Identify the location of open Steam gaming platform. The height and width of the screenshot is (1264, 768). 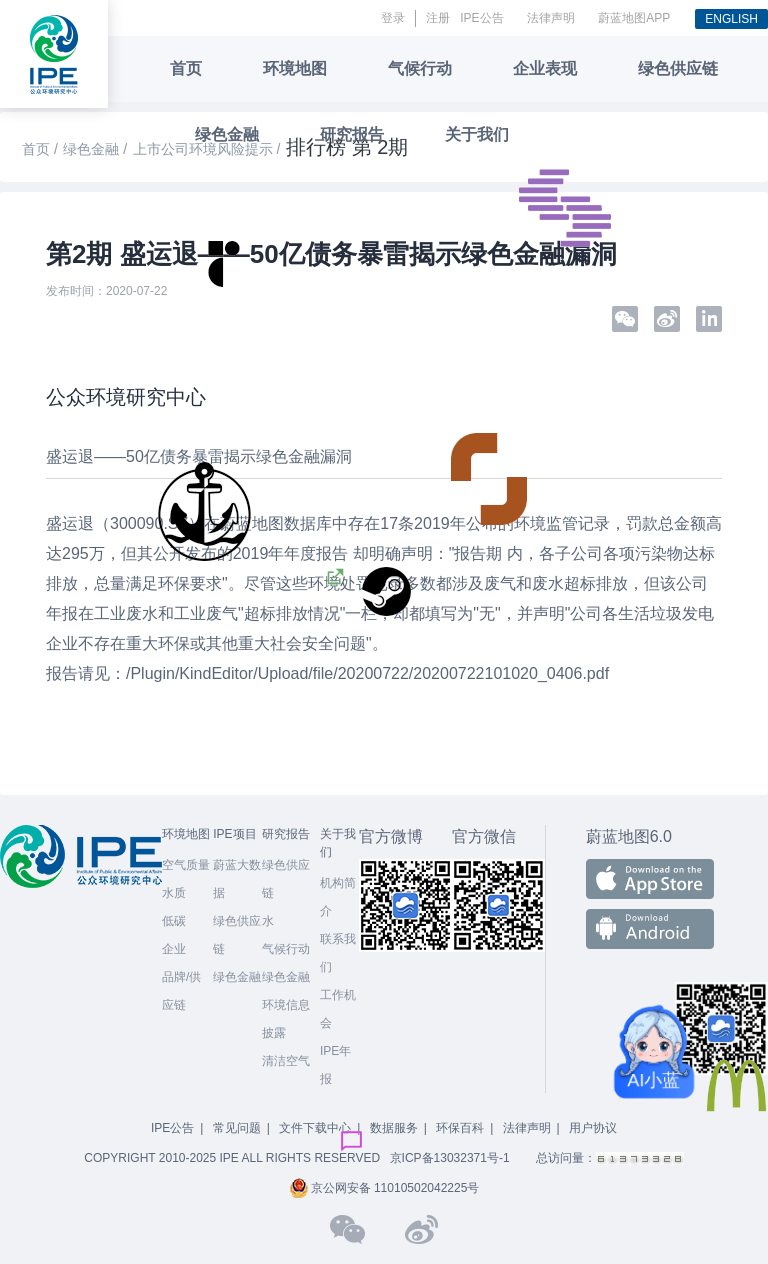
(386, 591).